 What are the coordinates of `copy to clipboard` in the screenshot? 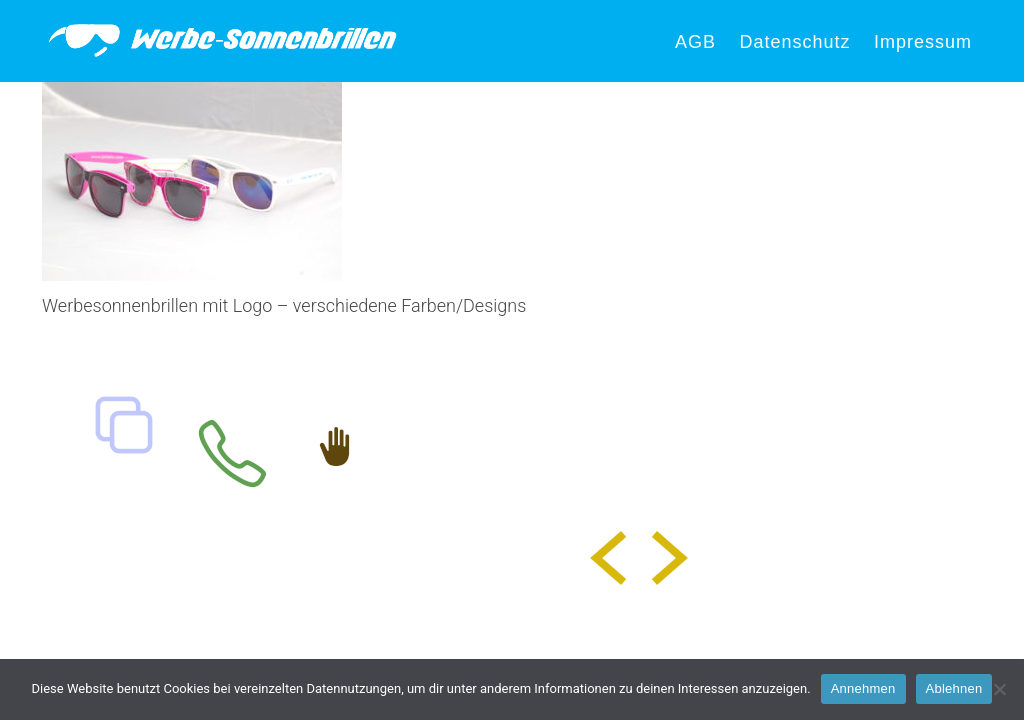 It's located at (124, 425).